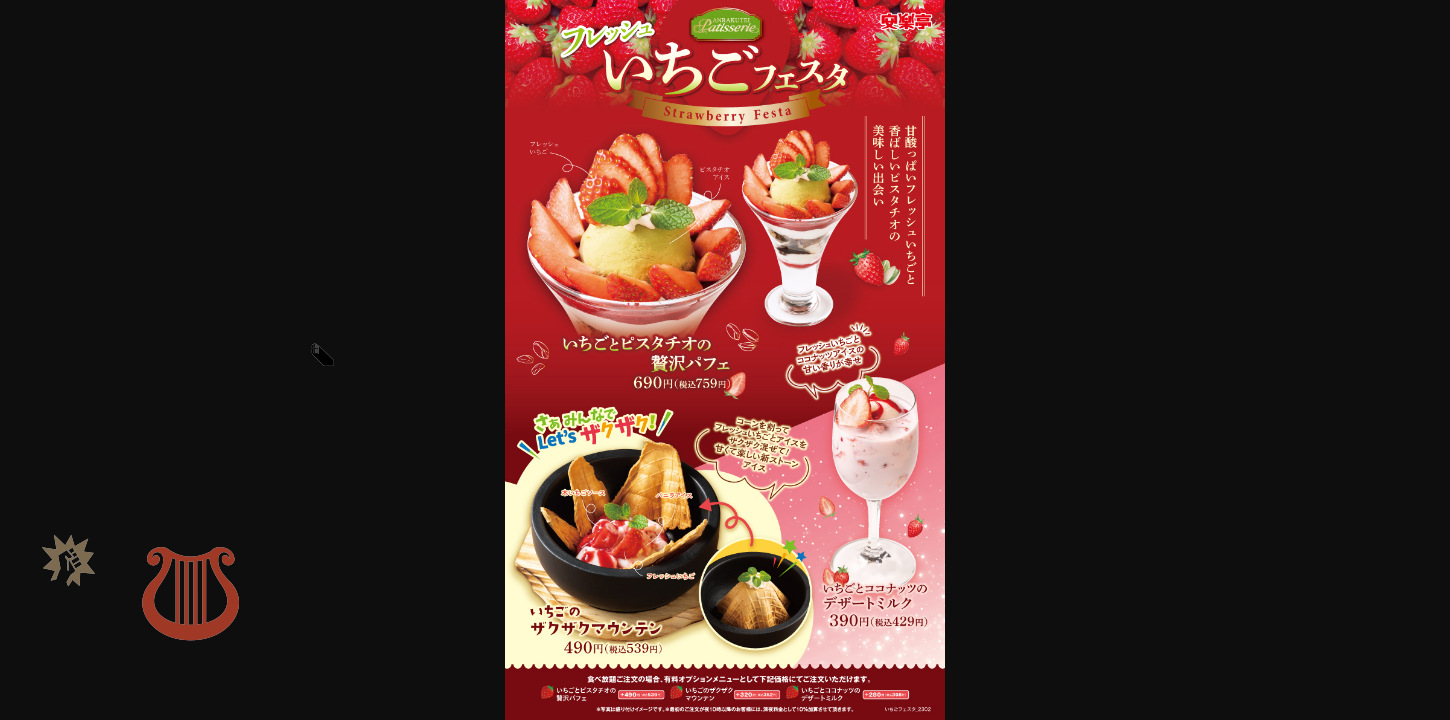  Describe the element at coordinates (68, 560) in the screenshot. I see `indicates rebellion or uprising theme in a game` at that location.